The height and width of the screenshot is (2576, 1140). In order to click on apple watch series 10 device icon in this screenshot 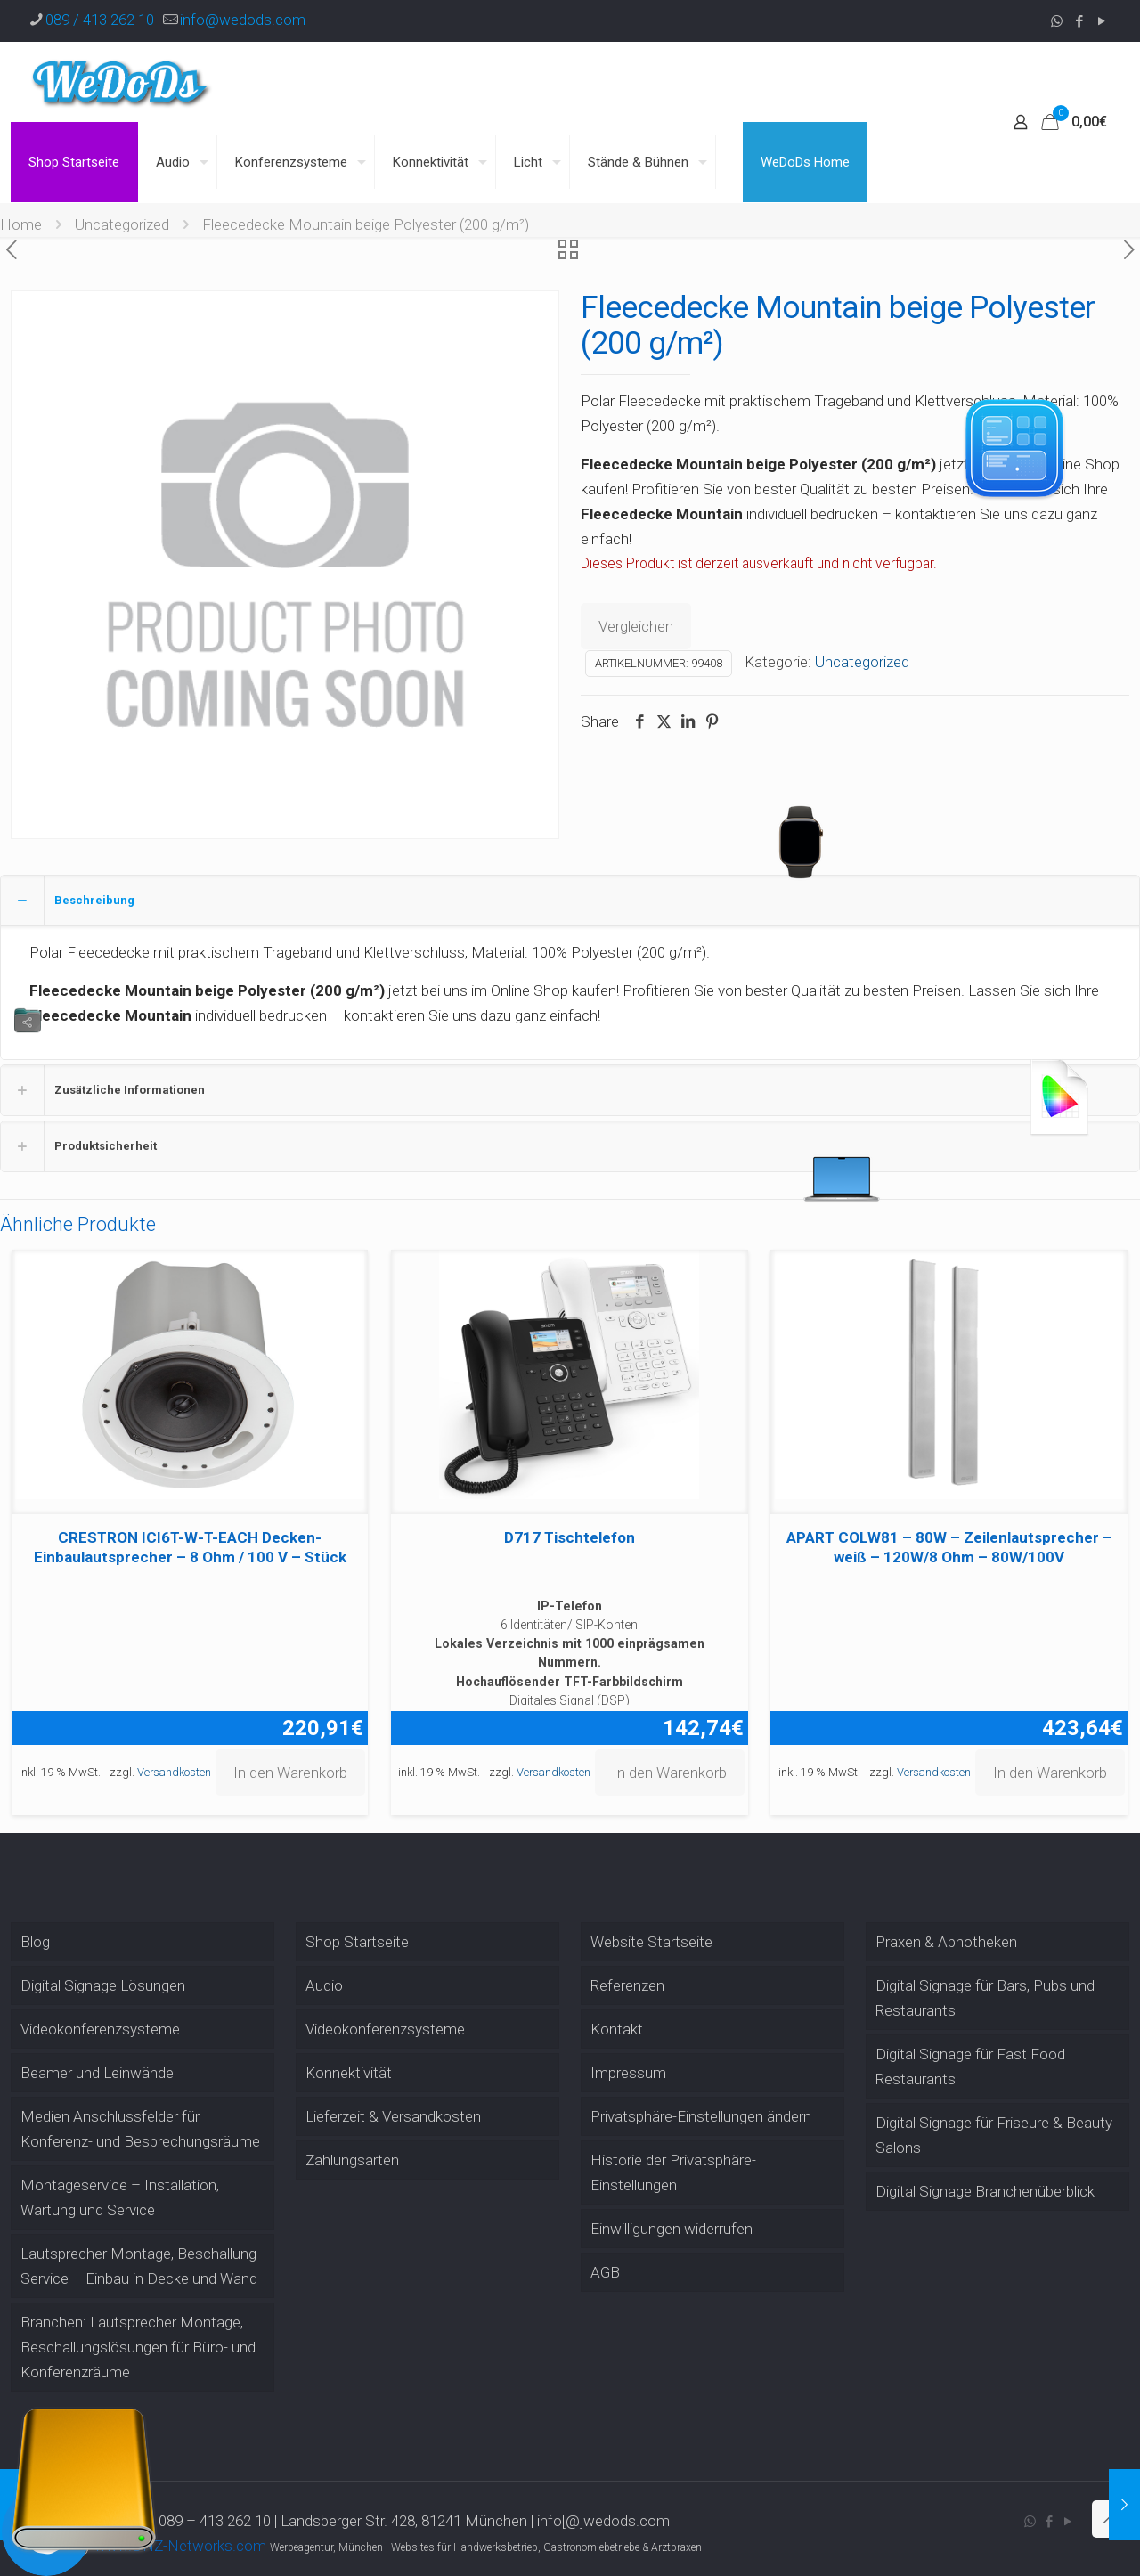, I will do `click(800, 842)`.